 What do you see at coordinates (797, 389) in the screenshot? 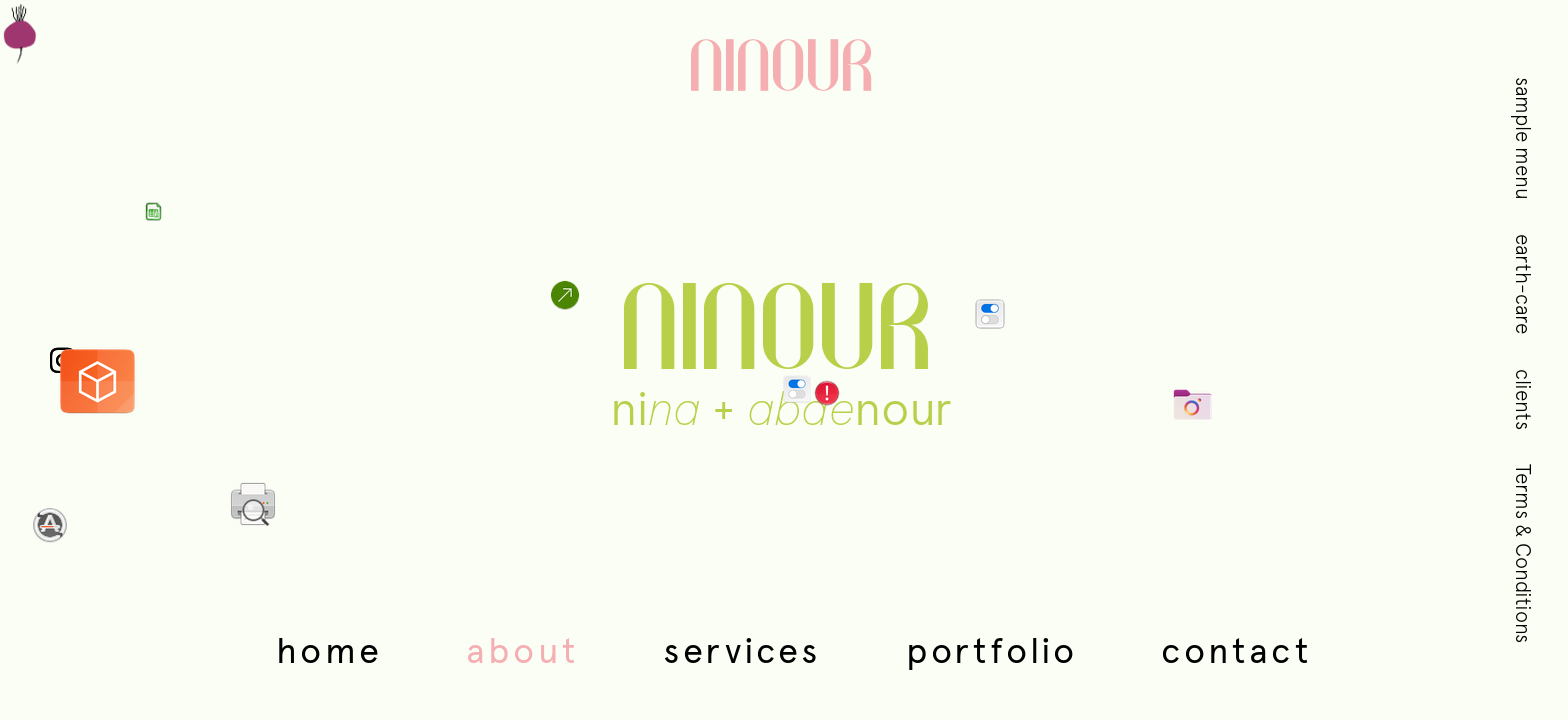
I see `open system preferences or settings` at bounding box center [797, 389].